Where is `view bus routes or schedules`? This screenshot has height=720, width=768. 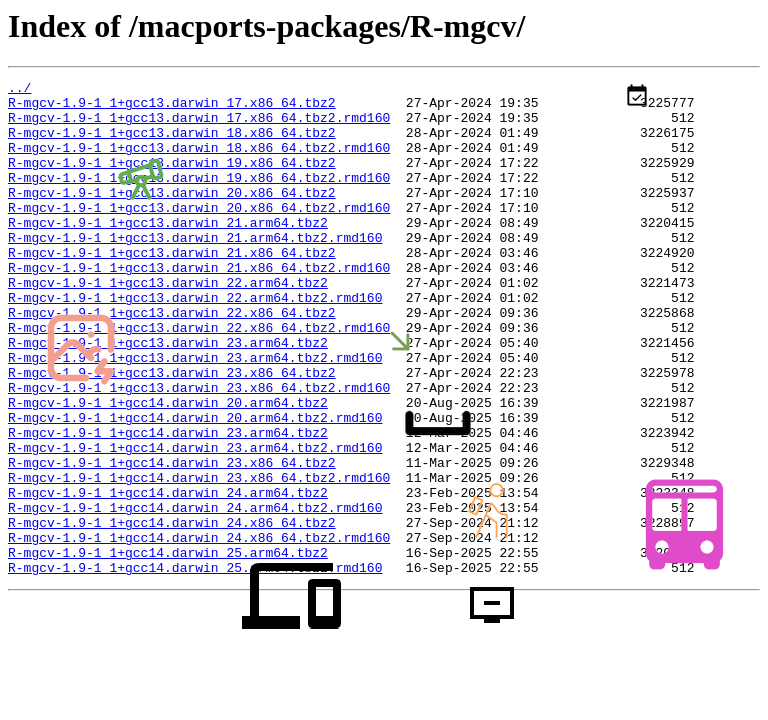 view bus routes or schedules is located at coordinates (684, 524).